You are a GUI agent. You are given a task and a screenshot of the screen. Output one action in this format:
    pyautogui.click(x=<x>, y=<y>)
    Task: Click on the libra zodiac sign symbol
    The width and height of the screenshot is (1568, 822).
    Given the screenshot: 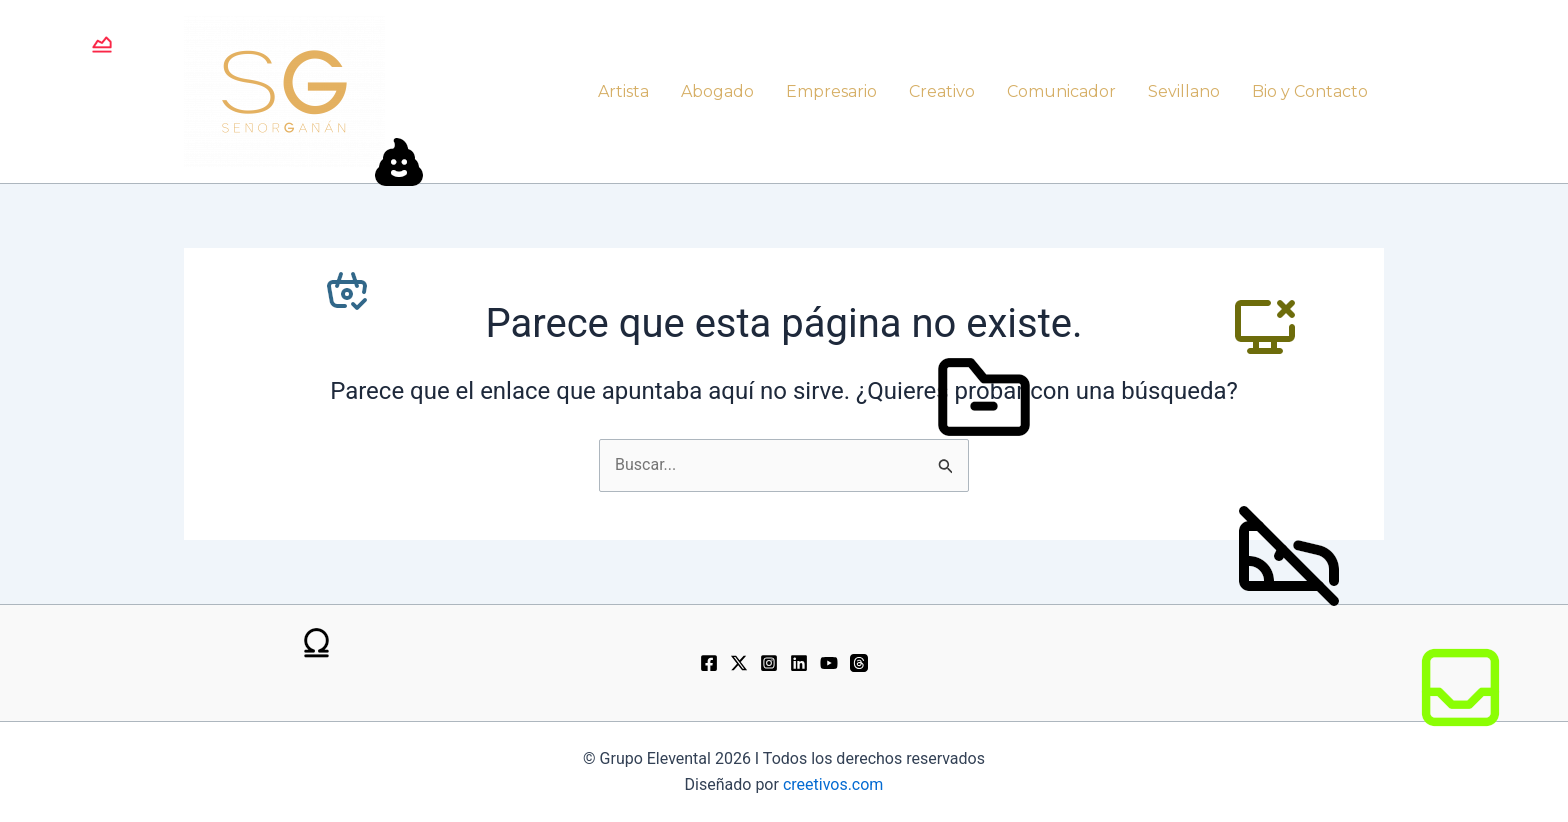 What is the action you would take?
    pyautogui.click(x=316, y=643)
    